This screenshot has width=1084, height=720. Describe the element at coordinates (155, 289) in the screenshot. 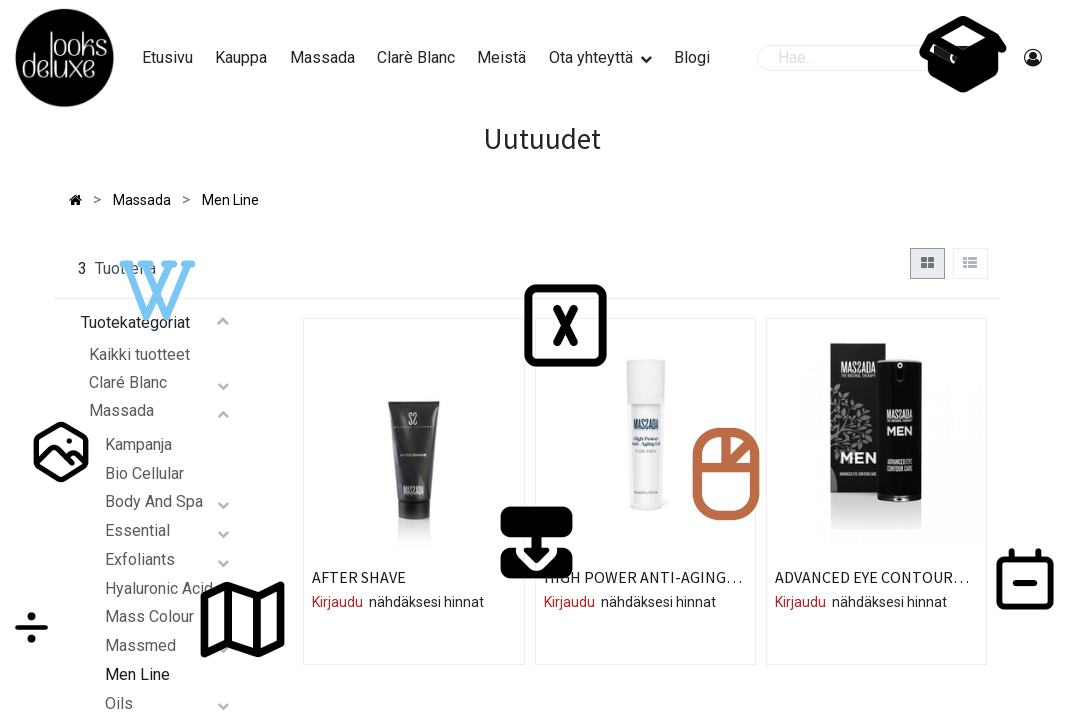

I see `open Wikipedia article` at that location.